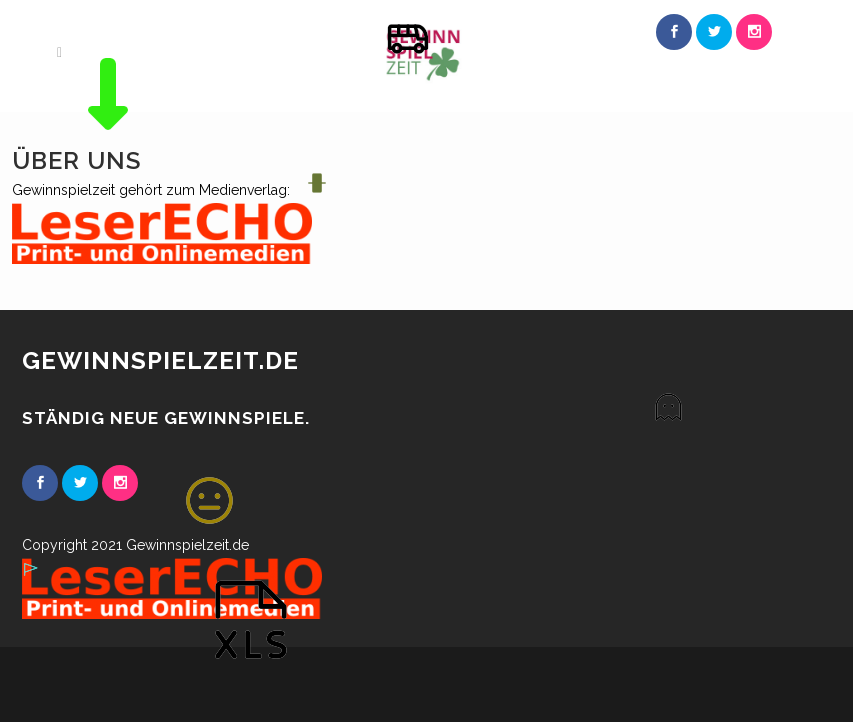  I want to click on scroll down to see more content, so click(108, 94).